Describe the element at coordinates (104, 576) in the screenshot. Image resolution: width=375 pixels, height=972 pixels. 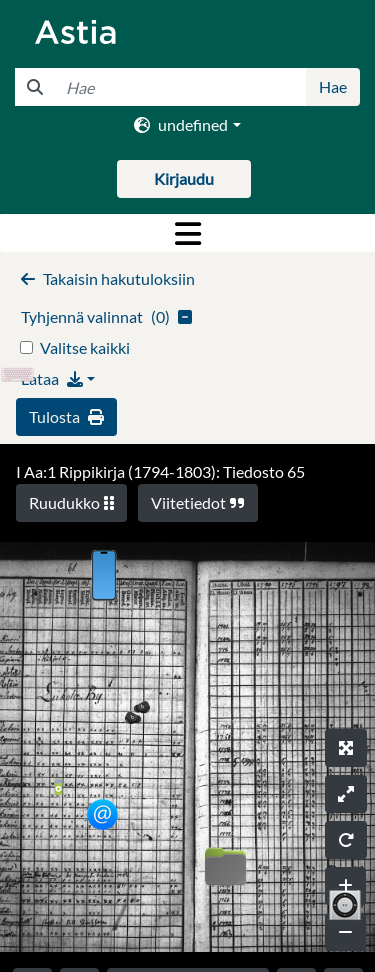
I see `iPhone 15 Pro device icon` at that location.